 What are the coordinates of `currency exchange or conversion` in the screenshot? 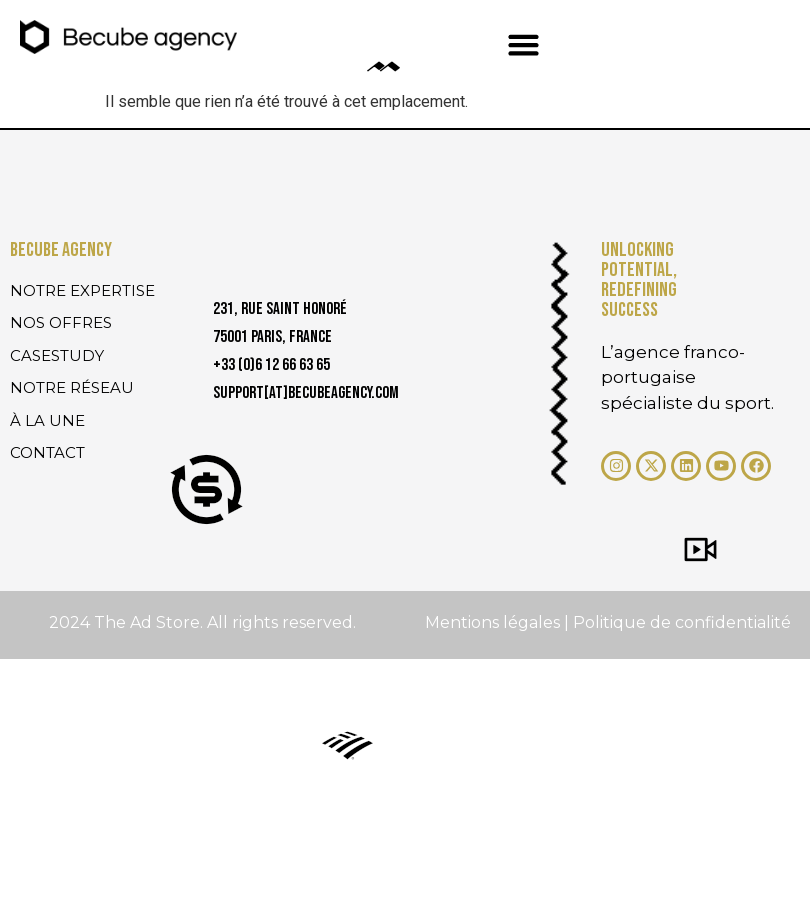 It's located at (206, 489).